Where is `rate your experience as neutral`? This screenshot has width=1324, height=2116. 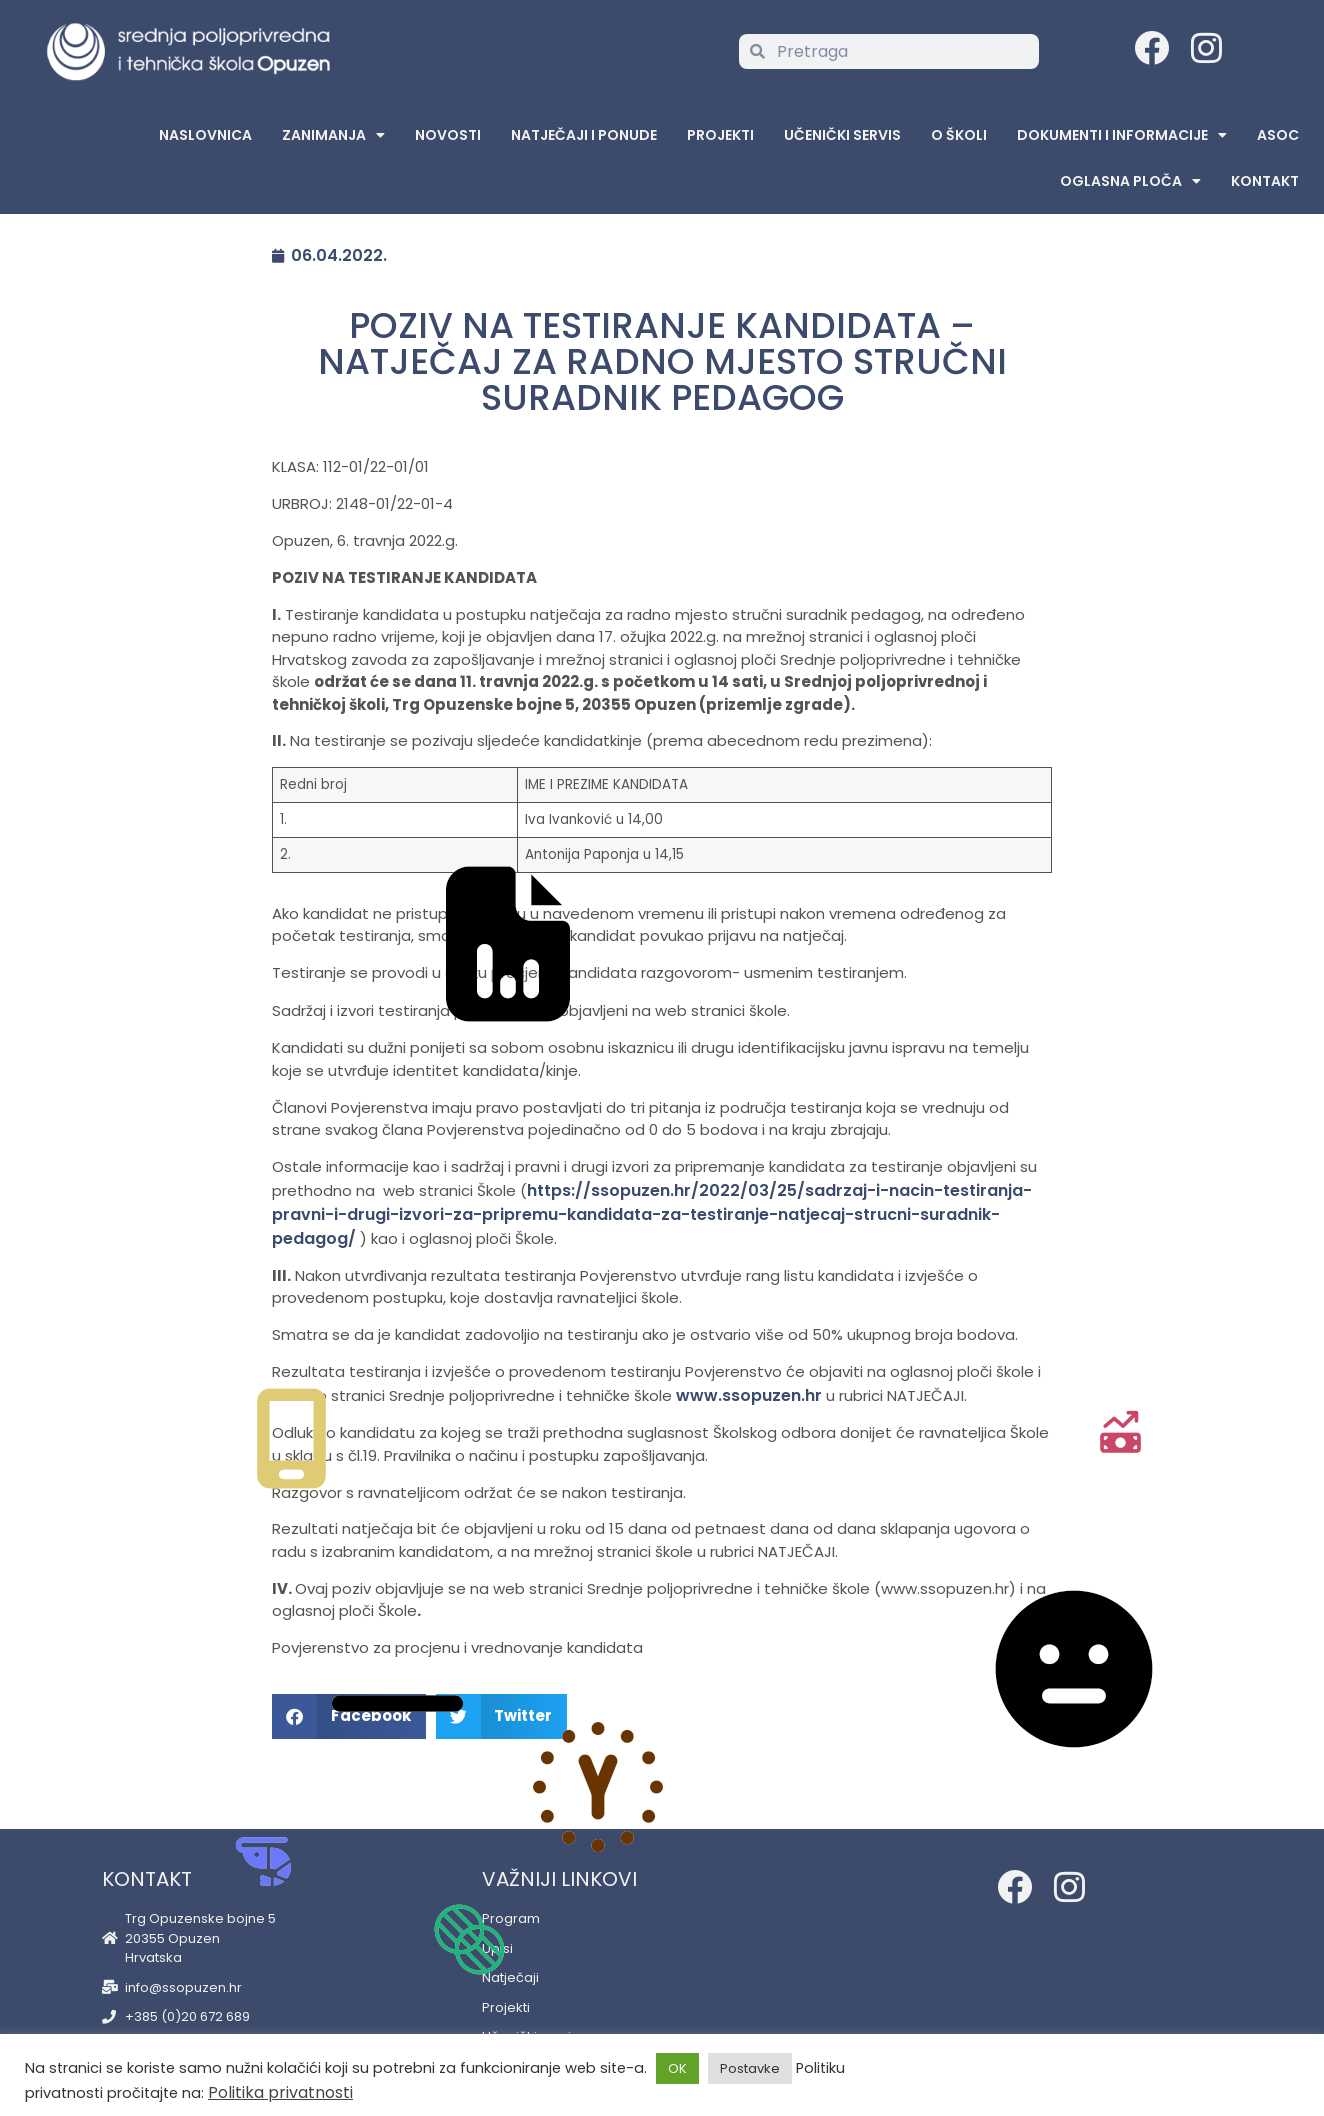 rate your experience as neutral is located at coordinates (1074, 1669).